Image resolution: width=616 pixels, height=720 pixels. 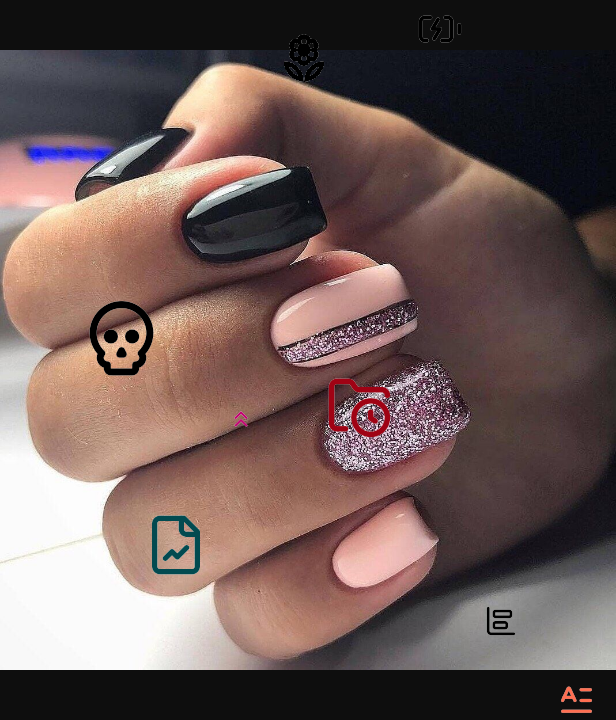 I want to click on find nearby florists or flower shops, so click(x=304, y=59).